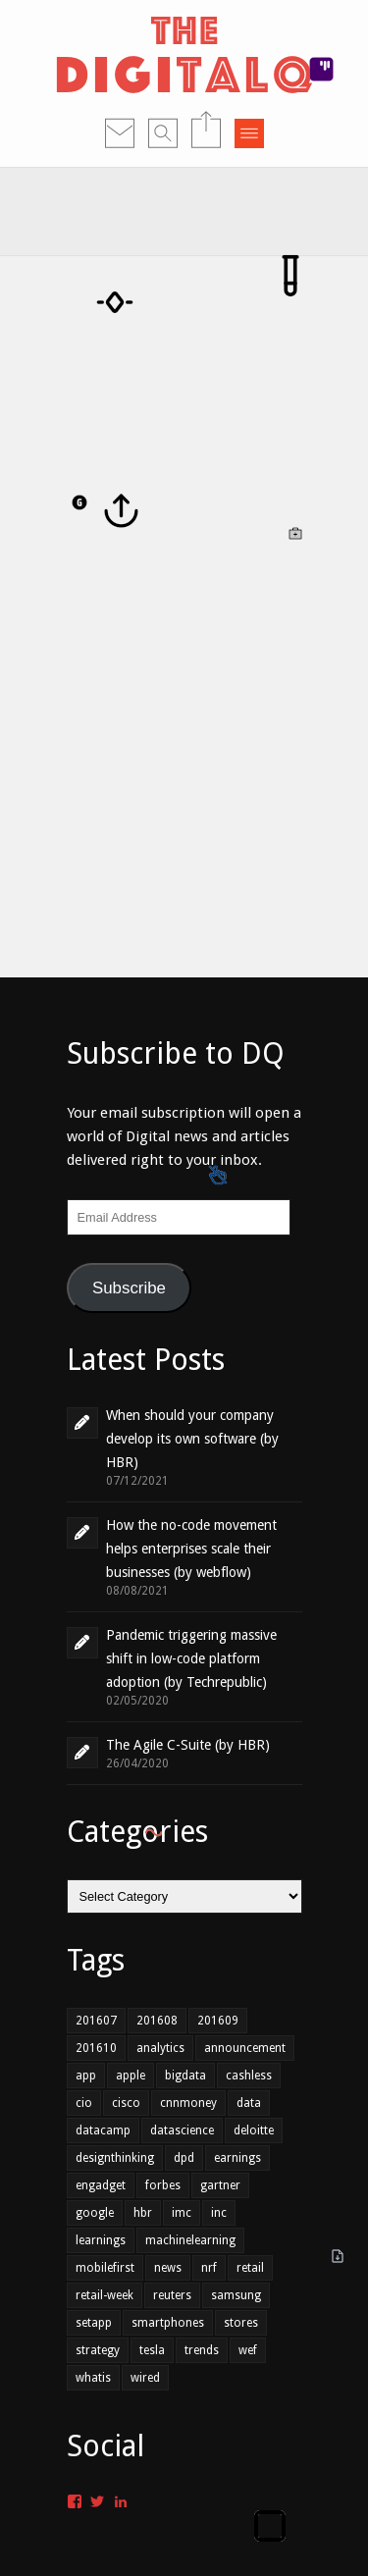  I want to click on download a file, so click(338, 2256).